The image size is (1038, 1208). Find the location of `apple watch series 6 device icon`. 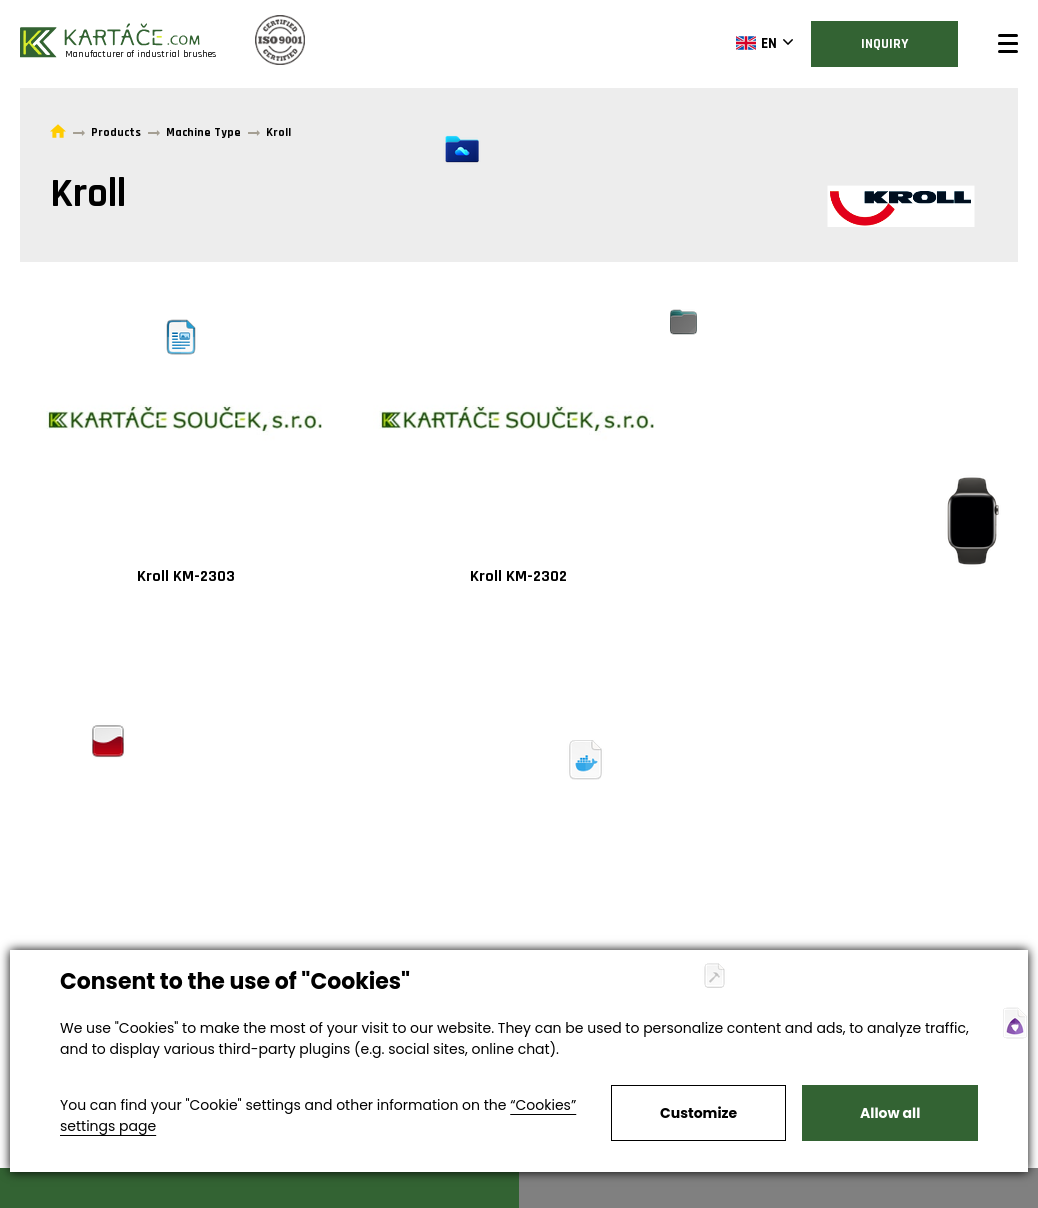

apple watch series 6 device icon is located at coordinates (972, 521).